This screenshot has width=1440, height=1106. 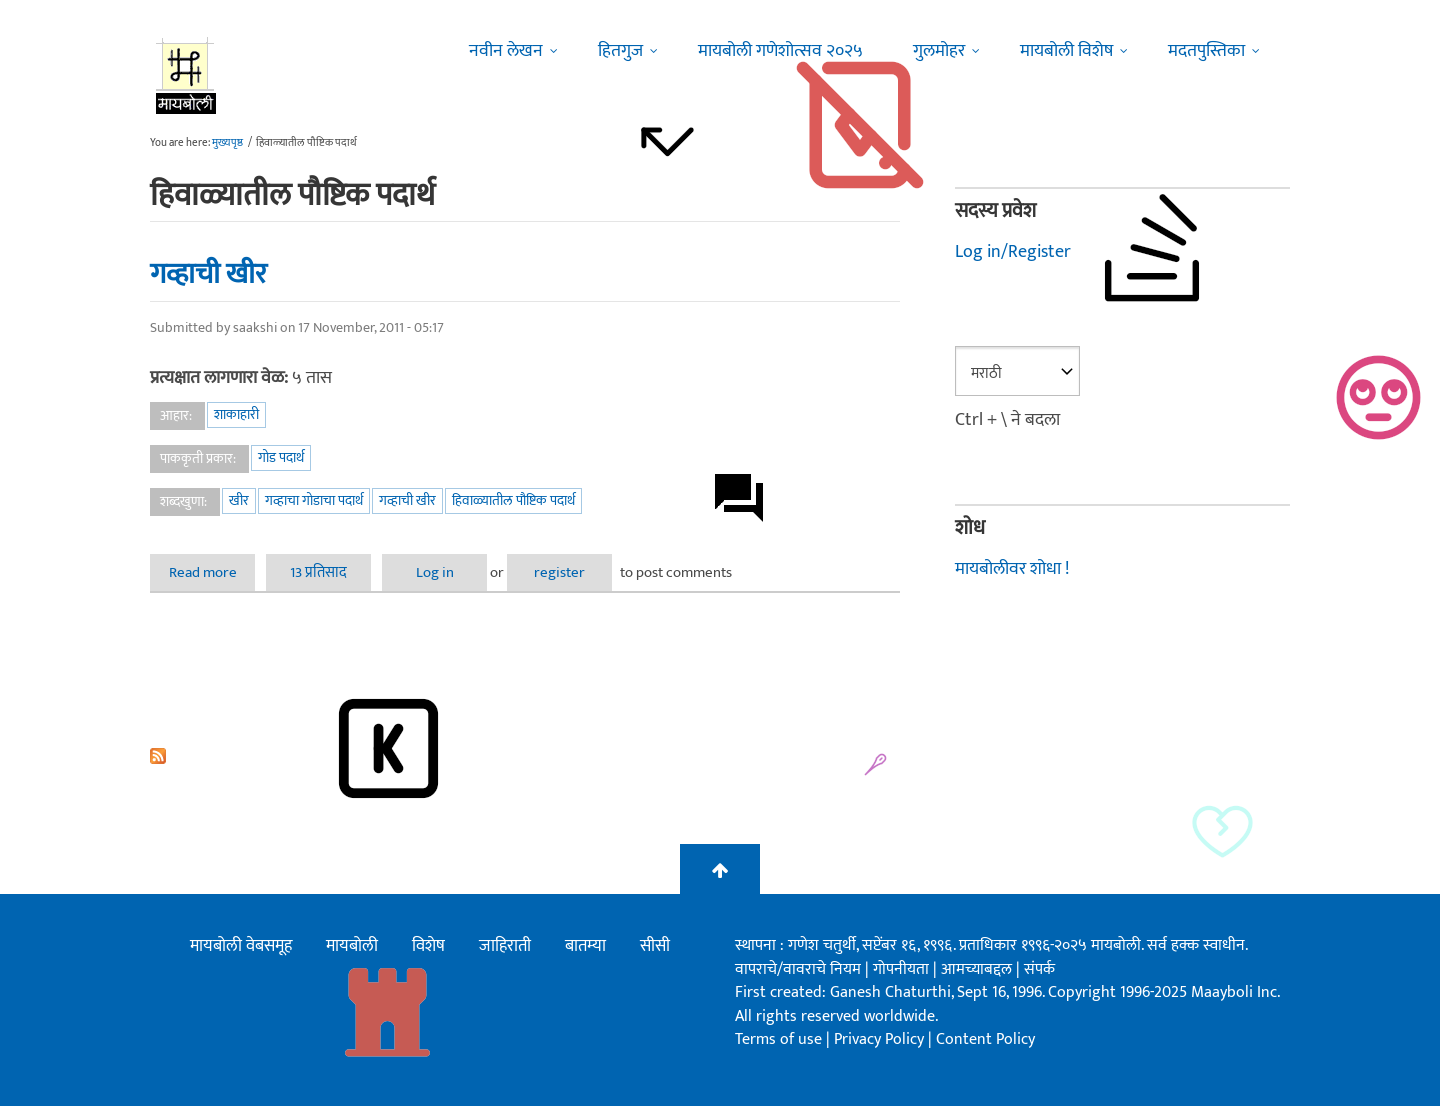 I want to click on express annoyance or exasperation, so click(x=1378, y=397).